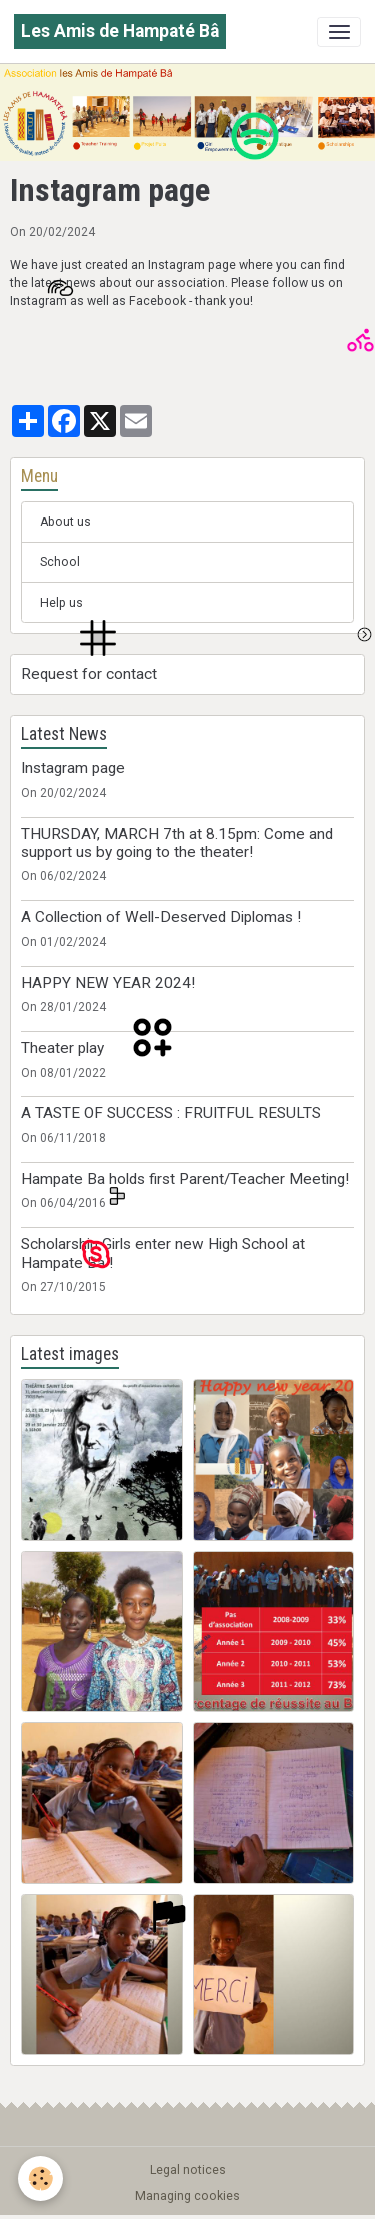  What do you see at coordinates (98, 638) in the screenshot?
I see `add or view hashtags` at bounding box center [98, 638].